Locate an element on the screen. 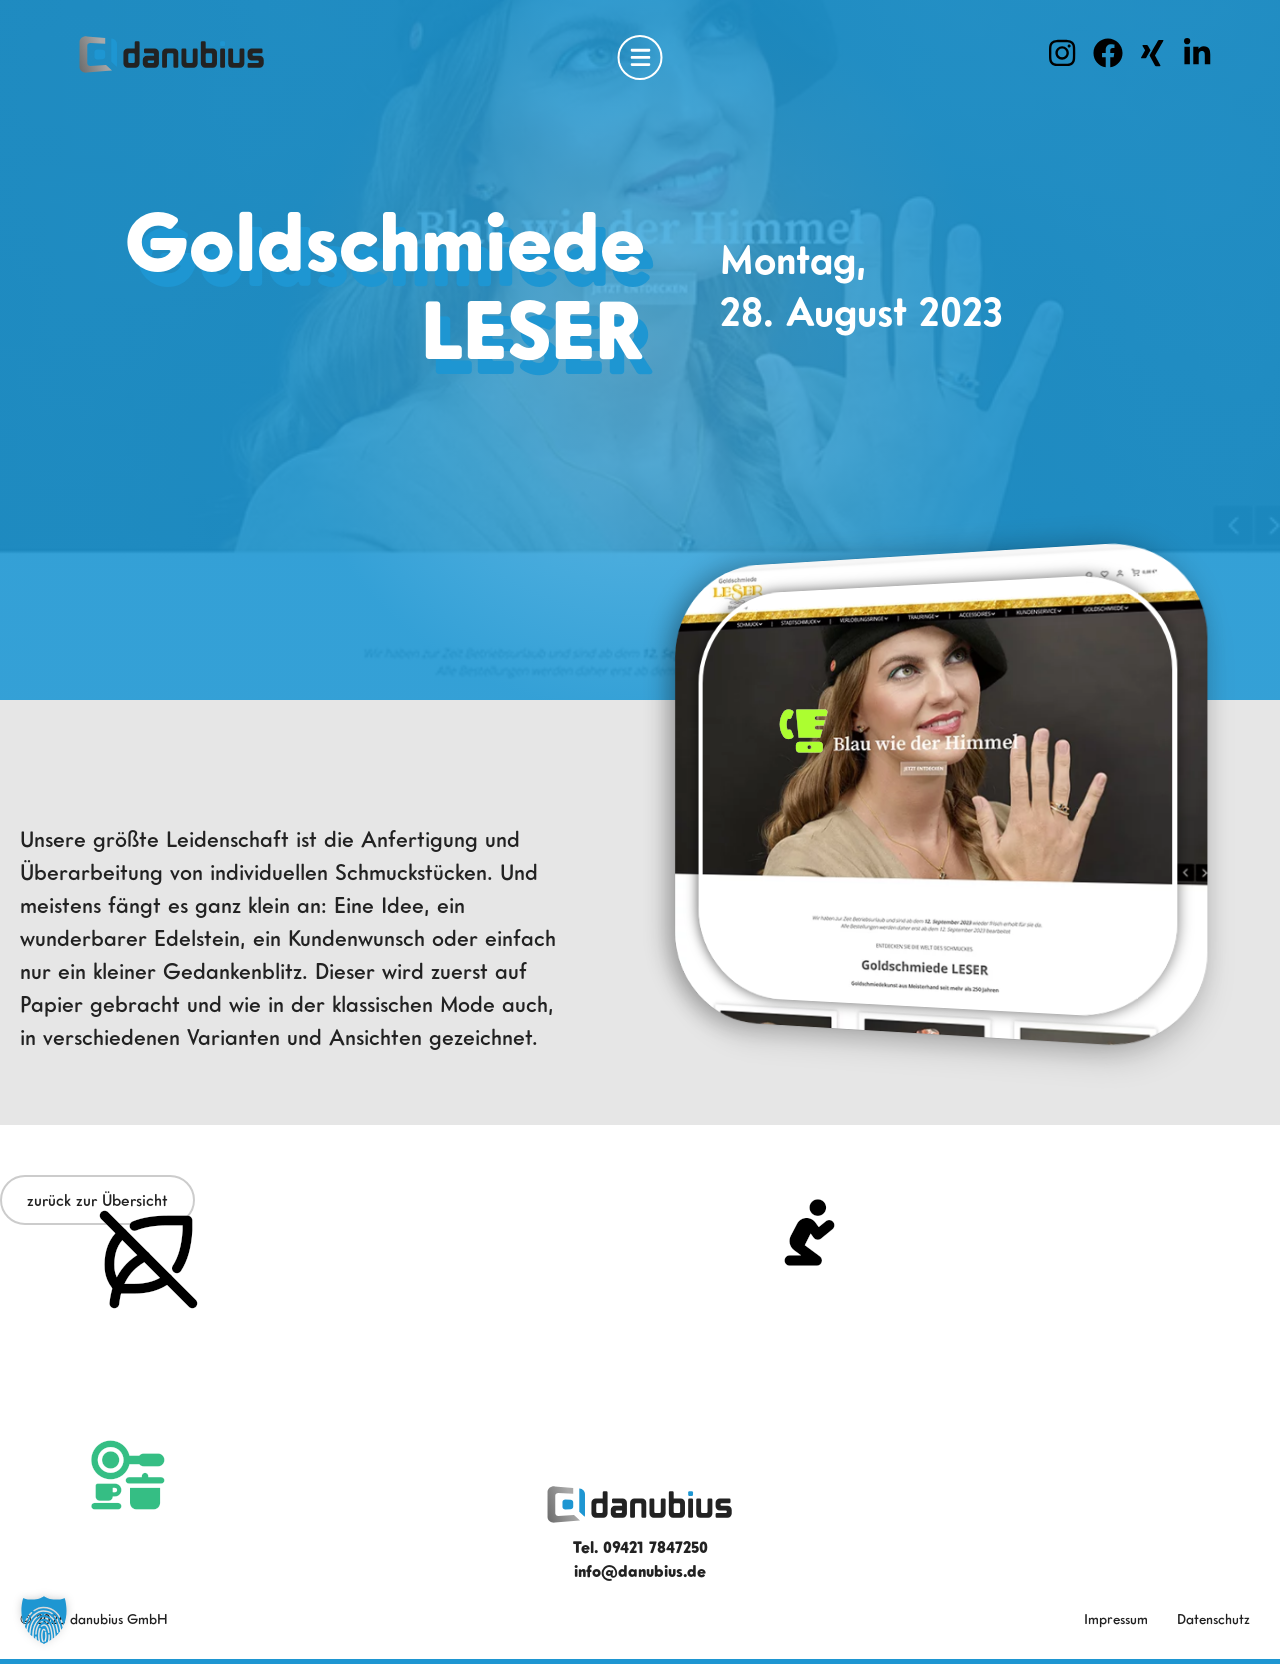  indicates a prayer or meditation feature is located at coordinates (809, 1232).